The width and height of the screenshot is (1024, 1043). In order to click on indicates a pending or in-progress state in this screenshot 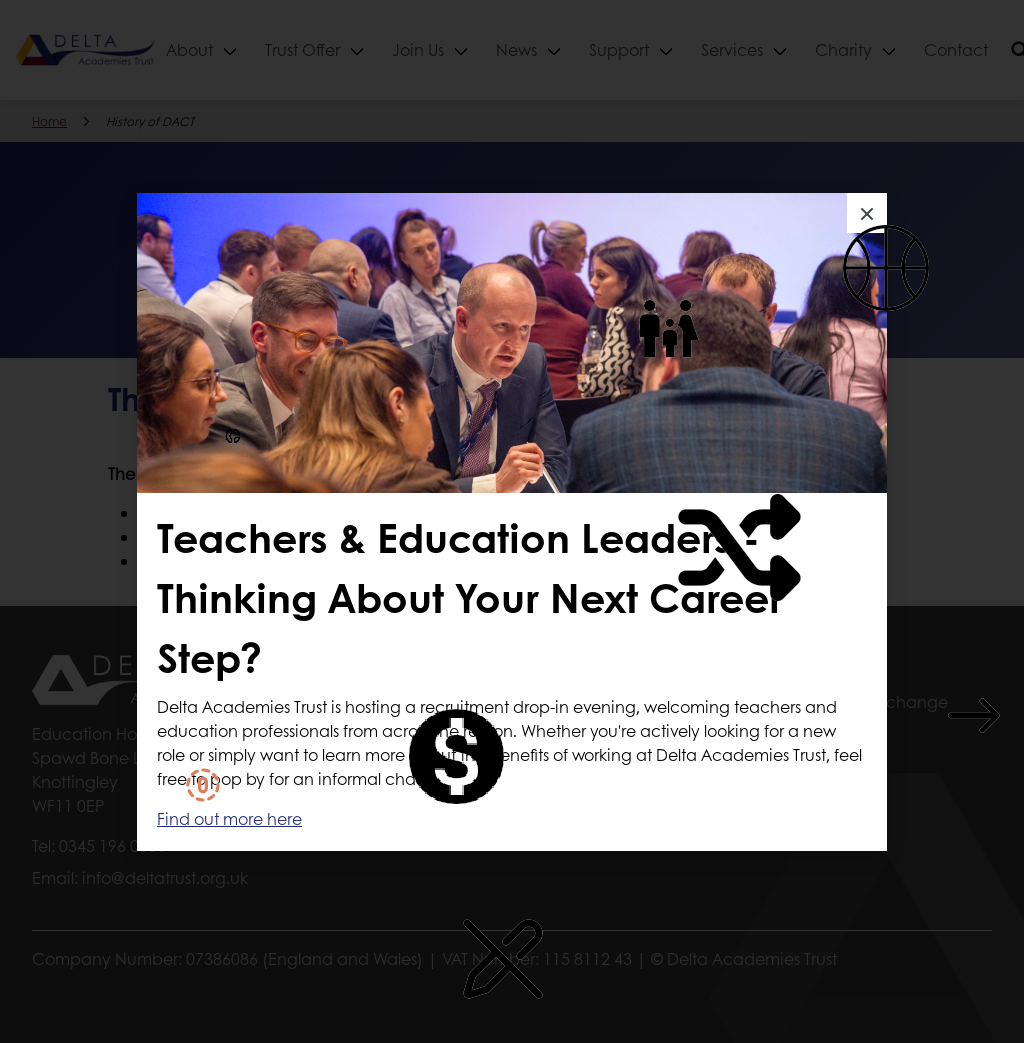, I will do `click(203, 785)`.